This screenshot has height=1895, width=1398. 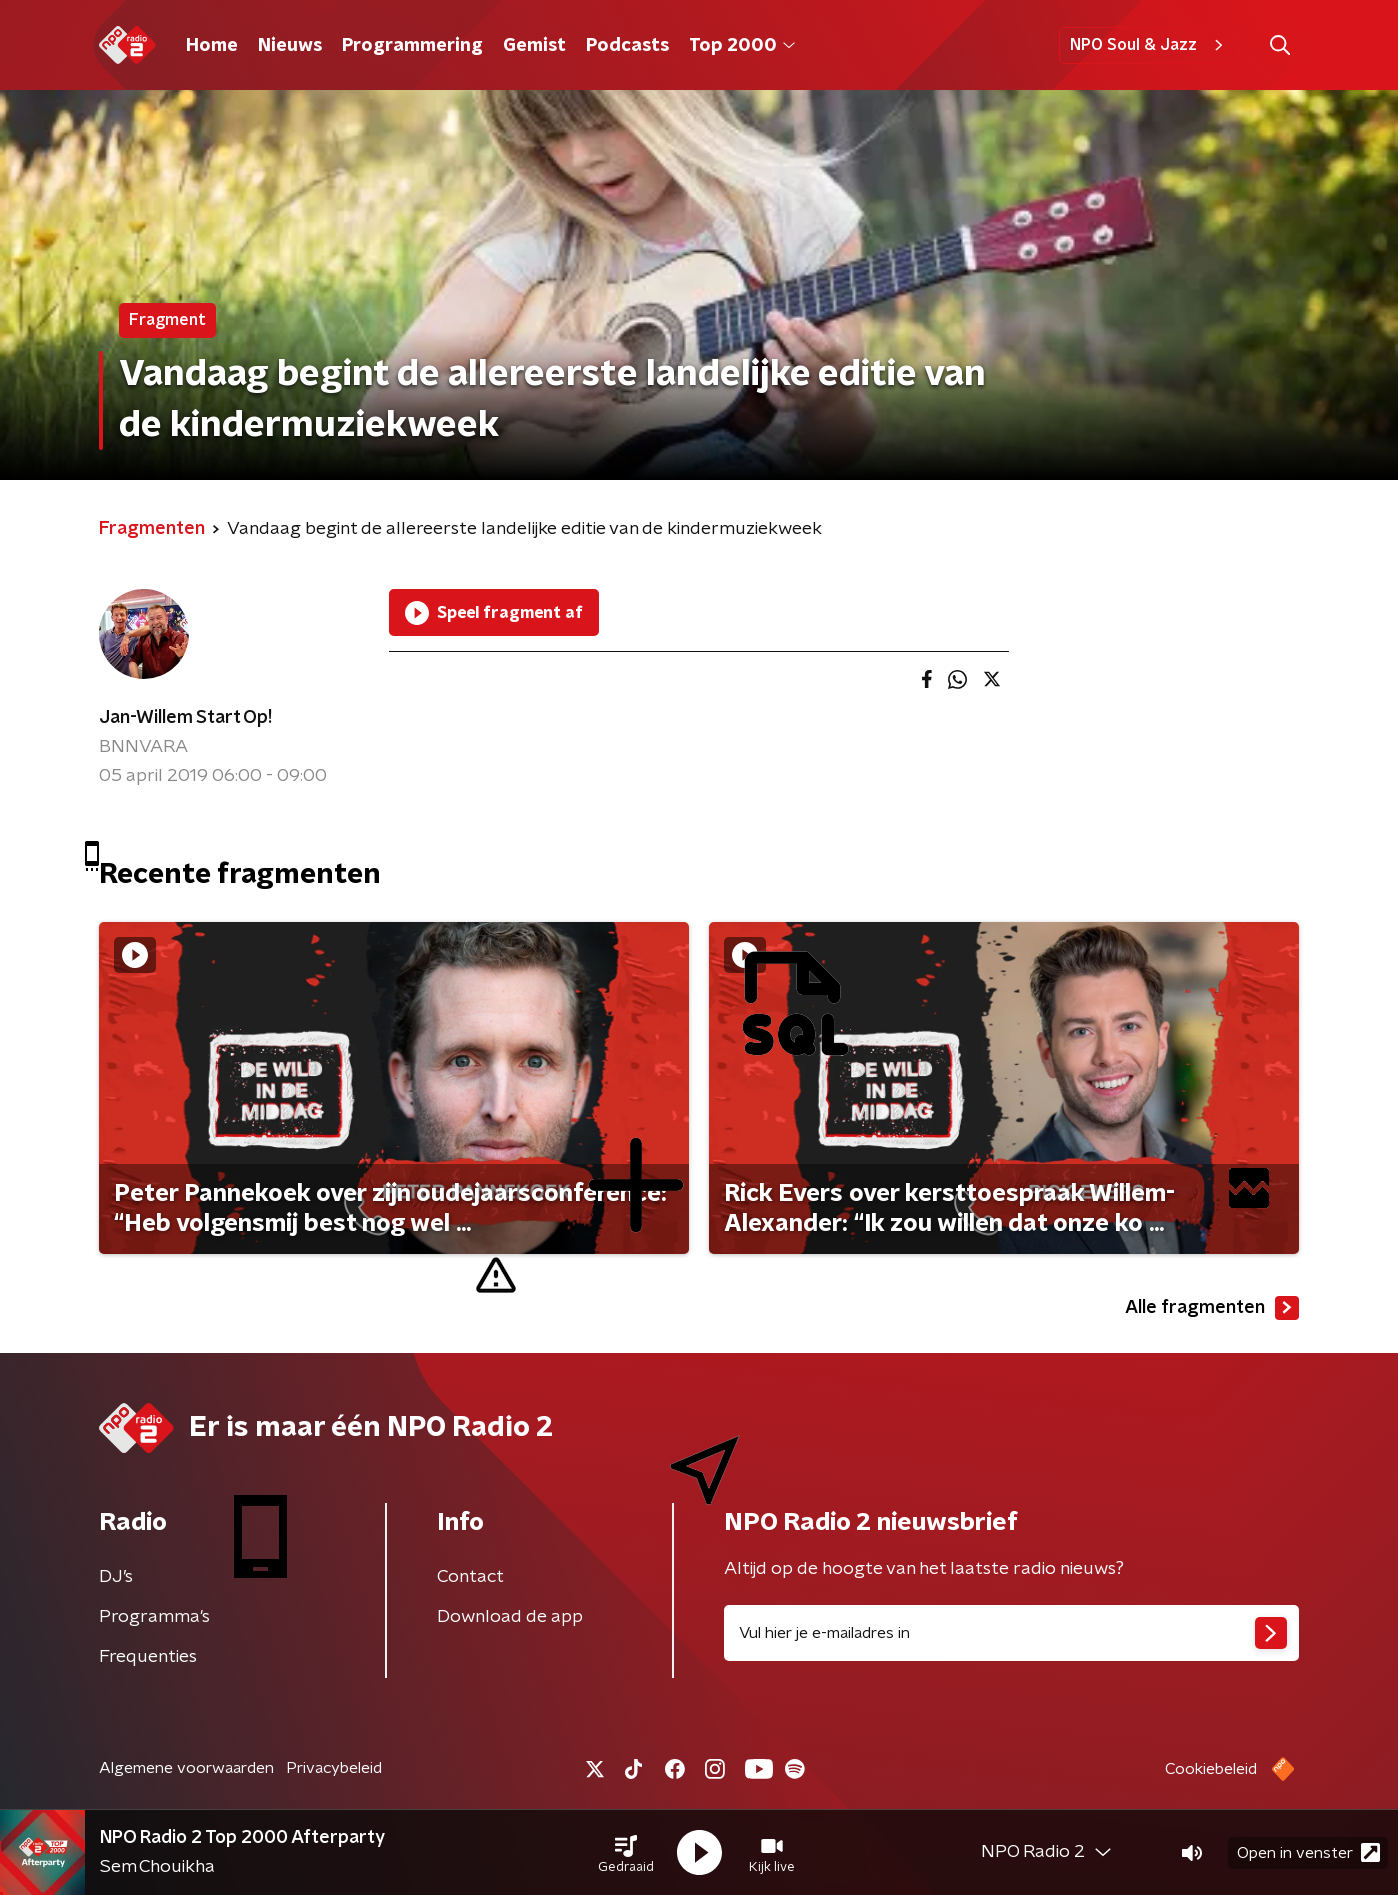 I want to click on add a new item, so click(x=636, y=1185).